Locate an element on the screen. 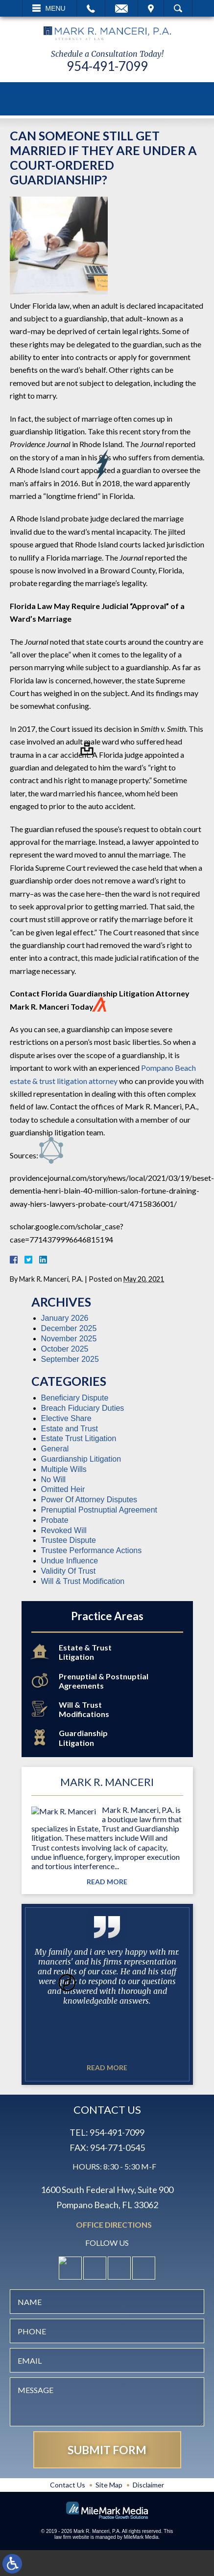 The image size is (214, 2576). yandex cloud platform logo is located at coordinates (67, 1983).